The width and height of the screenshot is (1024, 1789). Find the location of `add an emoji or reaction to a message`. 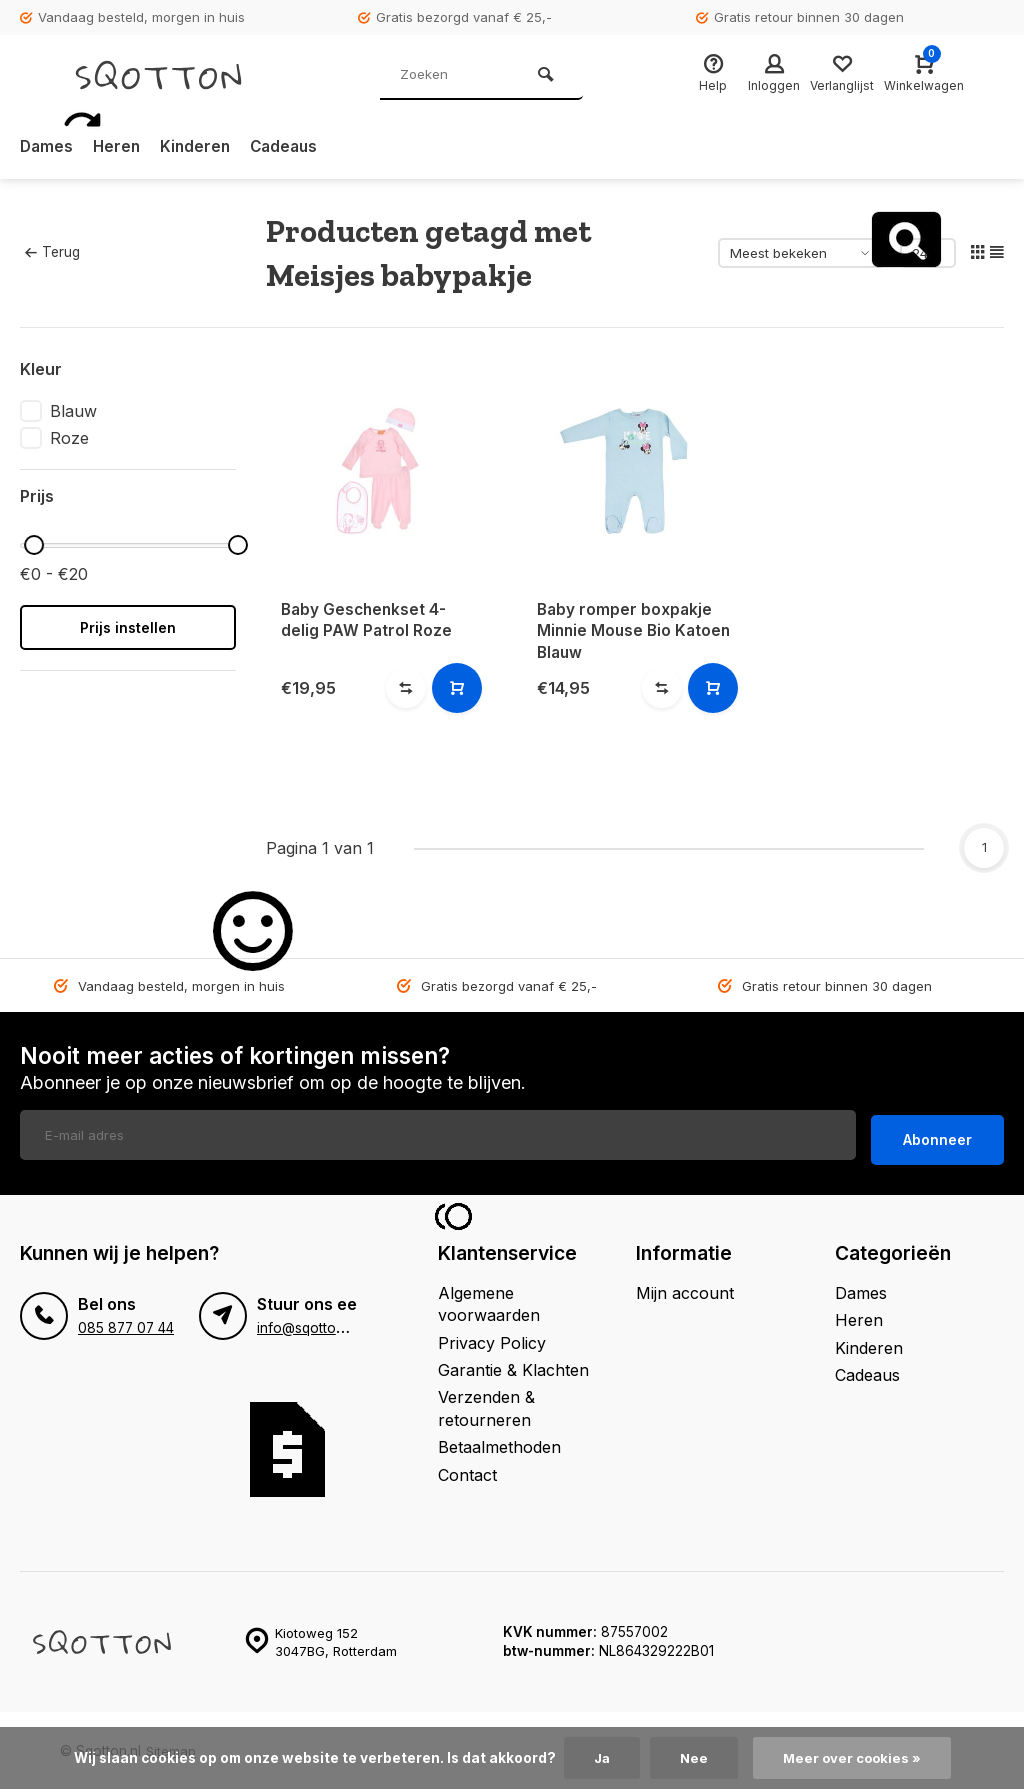

add an emoji or reaction to a message is located at coordinates (253, 931).